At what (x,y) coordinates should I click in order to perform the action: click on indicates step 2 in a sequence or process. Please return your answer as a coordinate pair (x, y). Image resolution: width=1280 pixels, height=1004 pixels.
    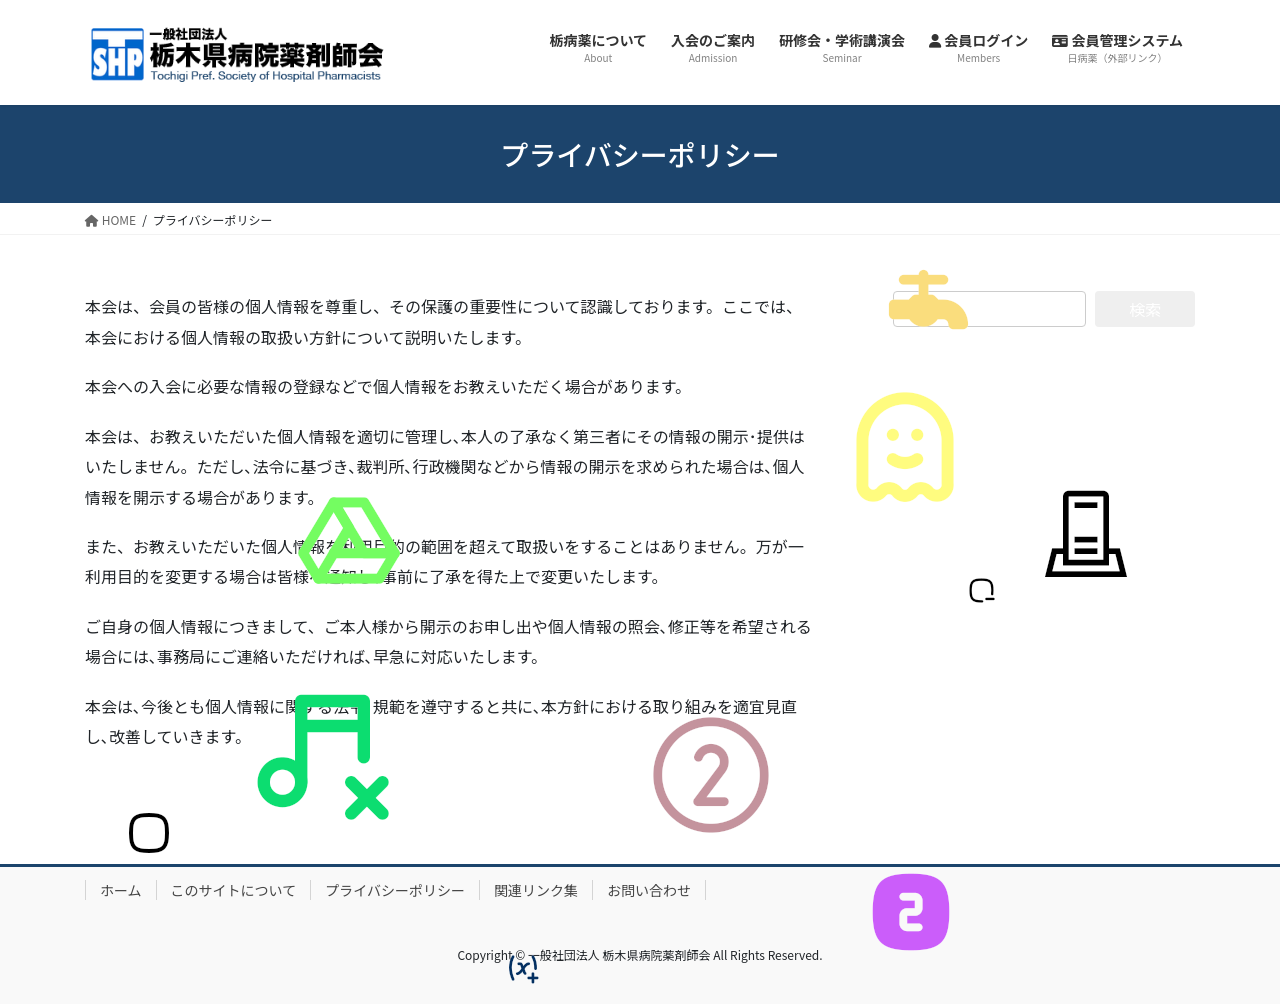
    Looking at the image, I should click on (911, 912).